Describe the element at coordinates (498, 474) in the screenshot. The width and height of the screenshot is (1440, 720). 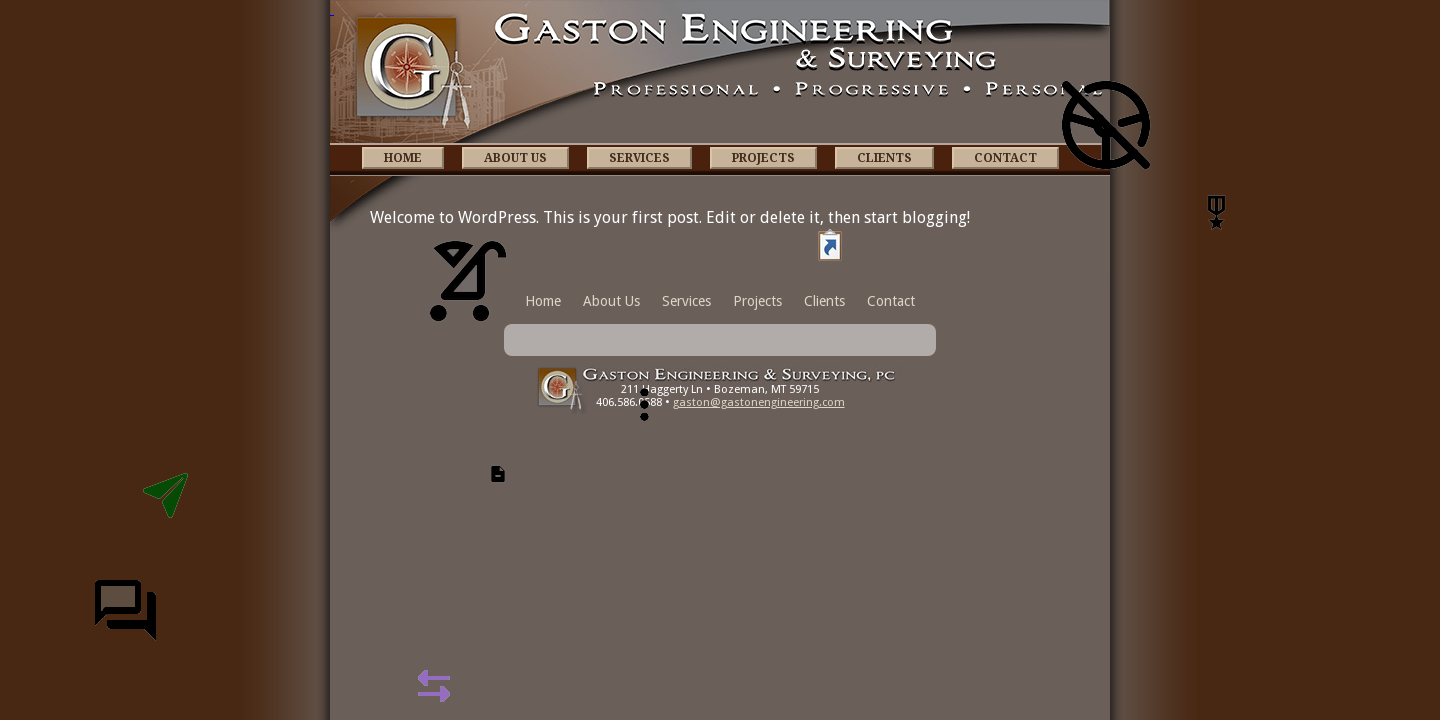
I see `remove content from a file` at that location.